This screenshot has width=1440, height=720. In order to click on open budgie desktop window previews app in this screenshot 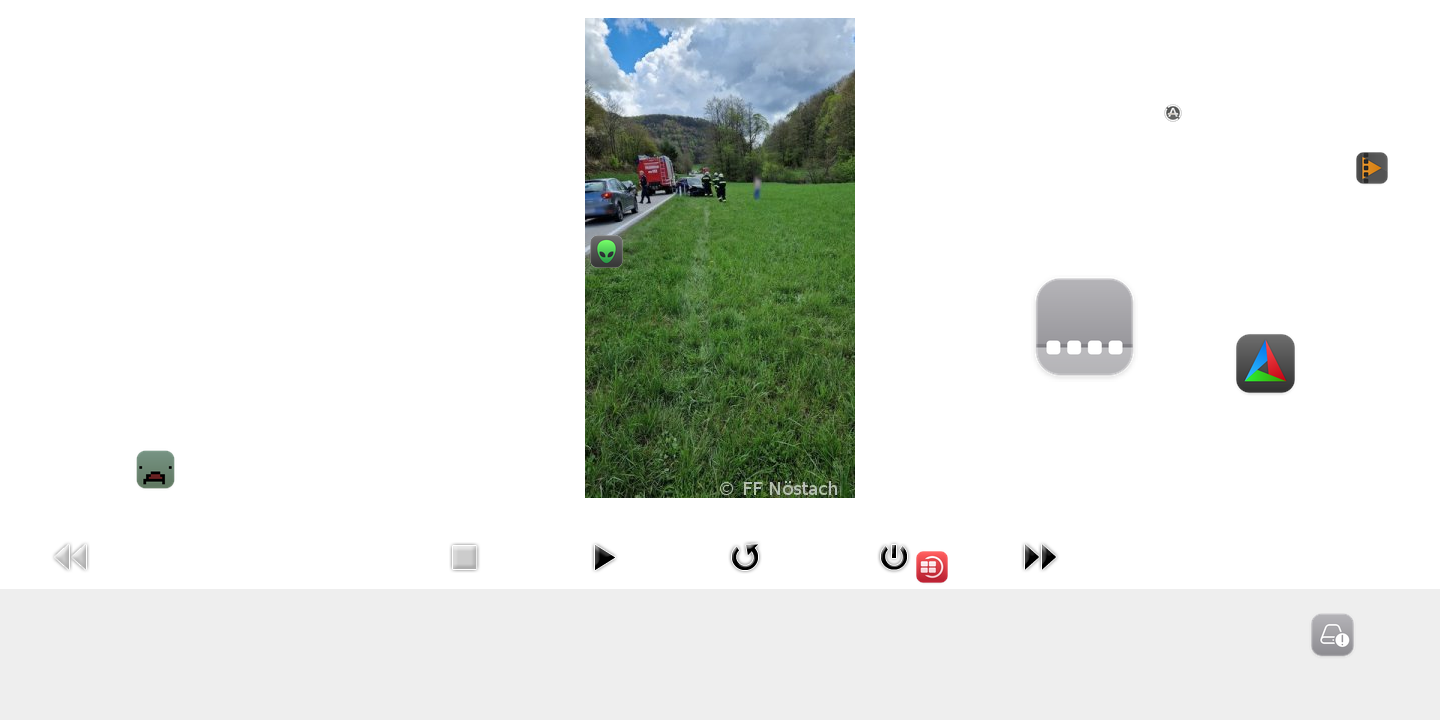, I will do `click(932, 567)`.